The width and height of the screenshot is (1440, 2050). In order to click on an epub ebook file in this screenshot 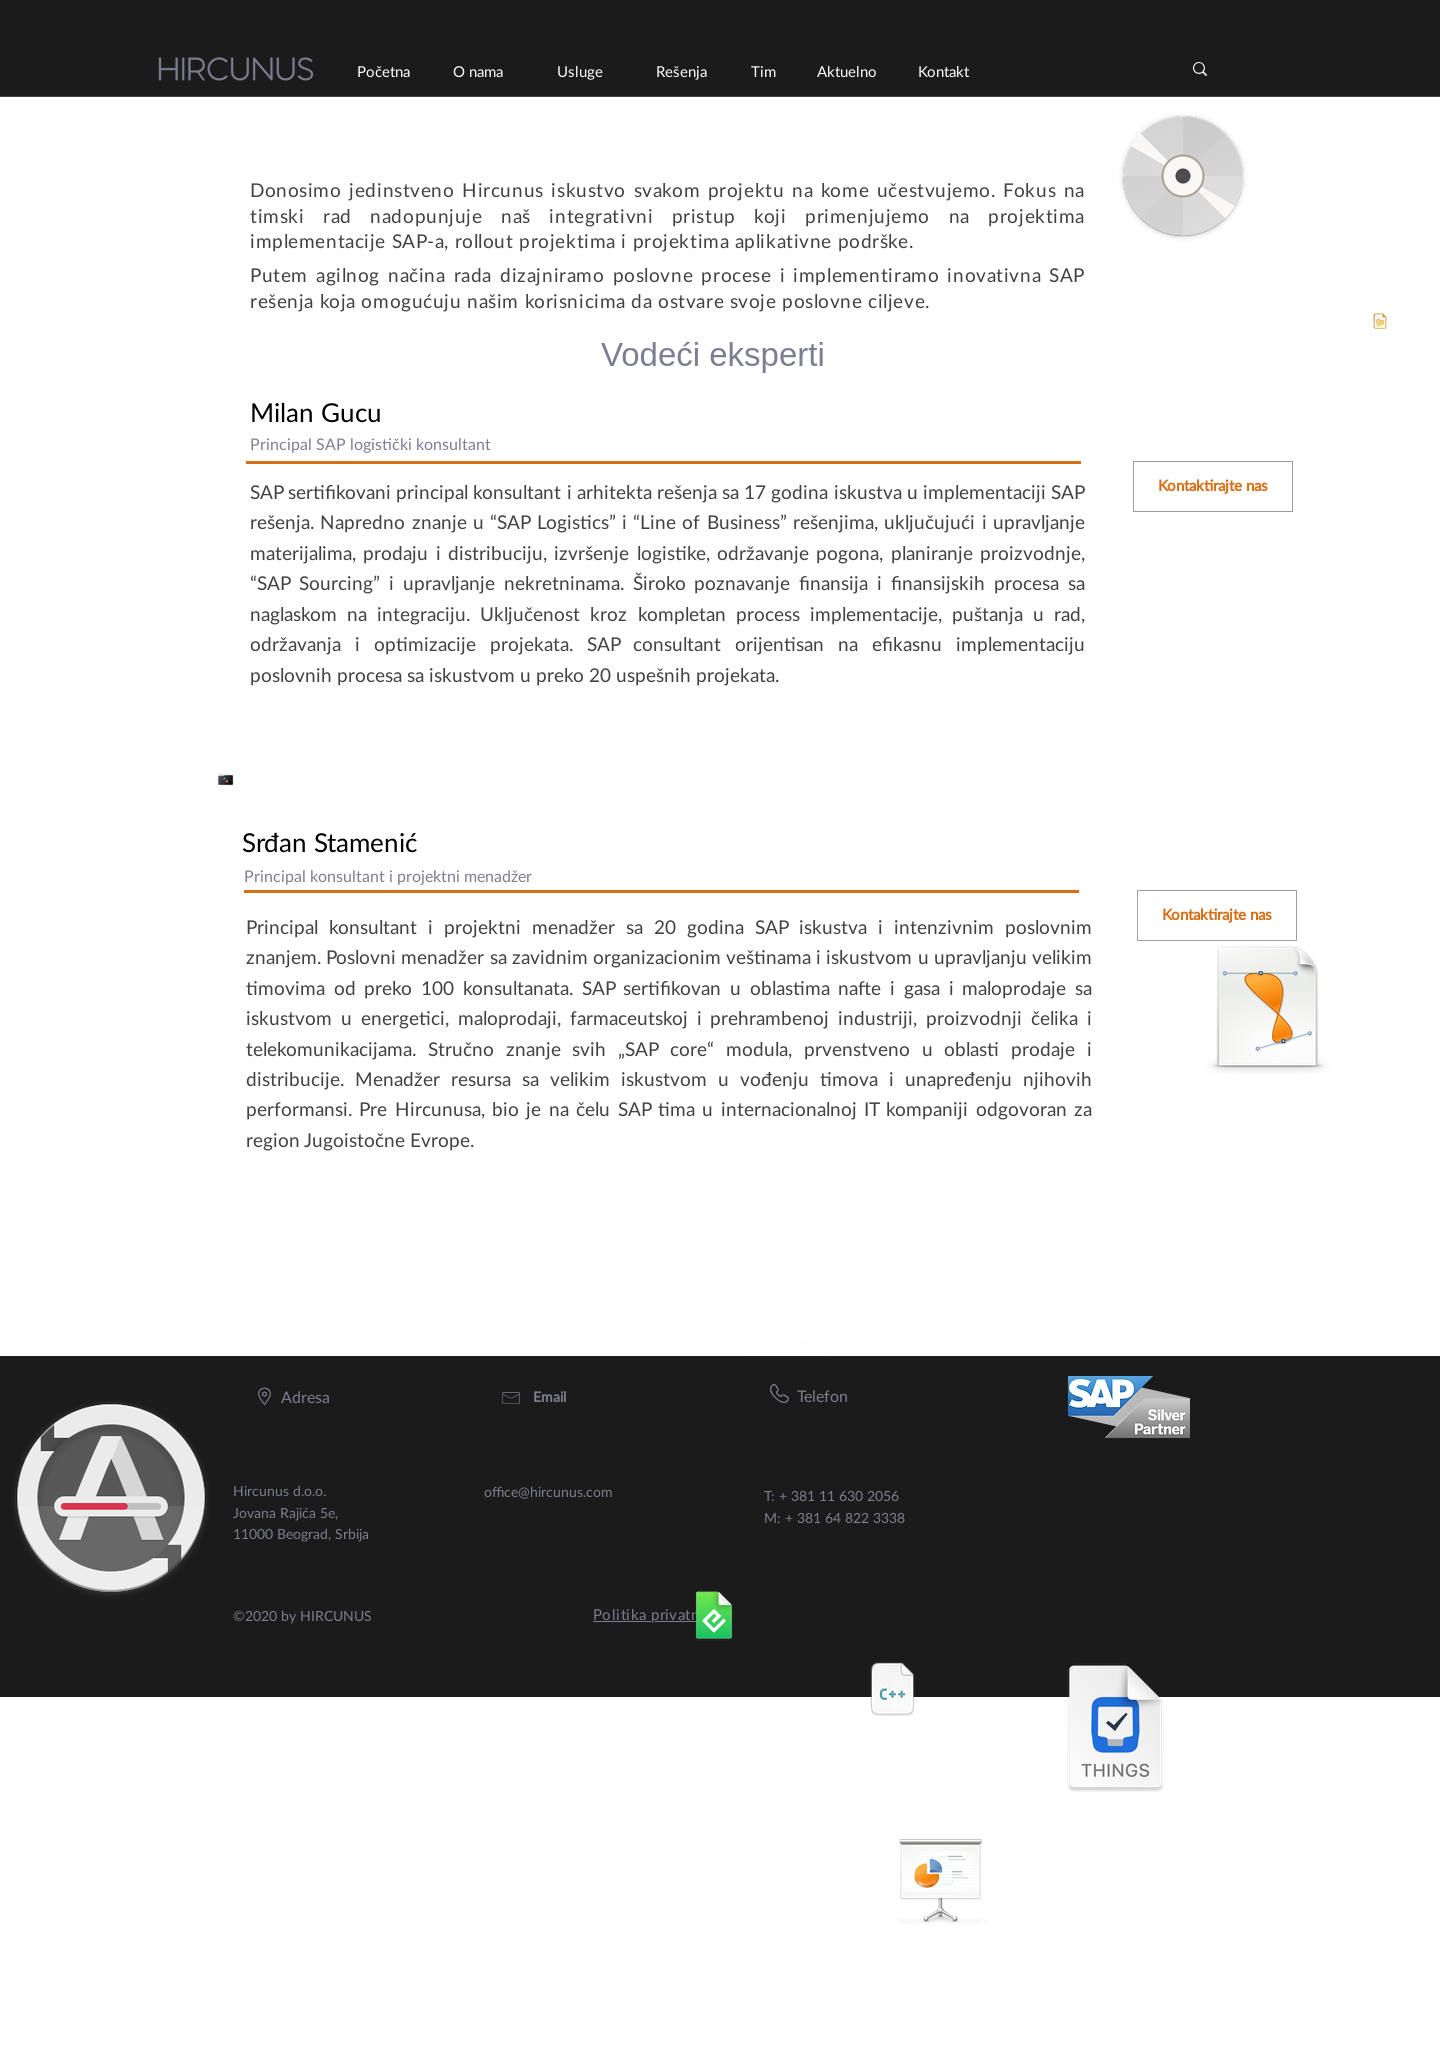, I will do `click(714, 1616)`.